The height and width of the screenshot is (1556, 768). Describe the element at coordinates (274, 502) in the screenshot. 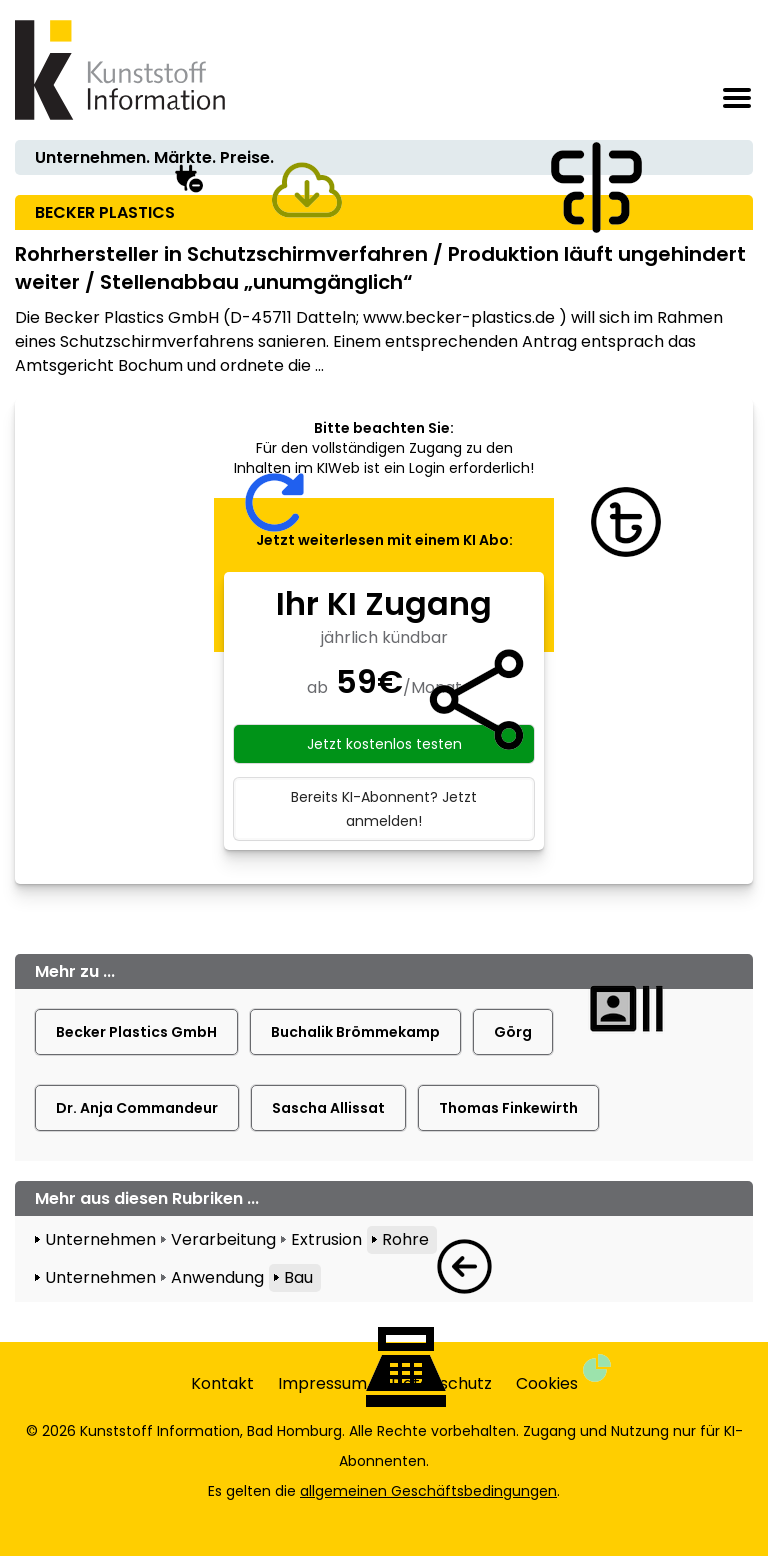

I see `redo the last undone action` at that location.